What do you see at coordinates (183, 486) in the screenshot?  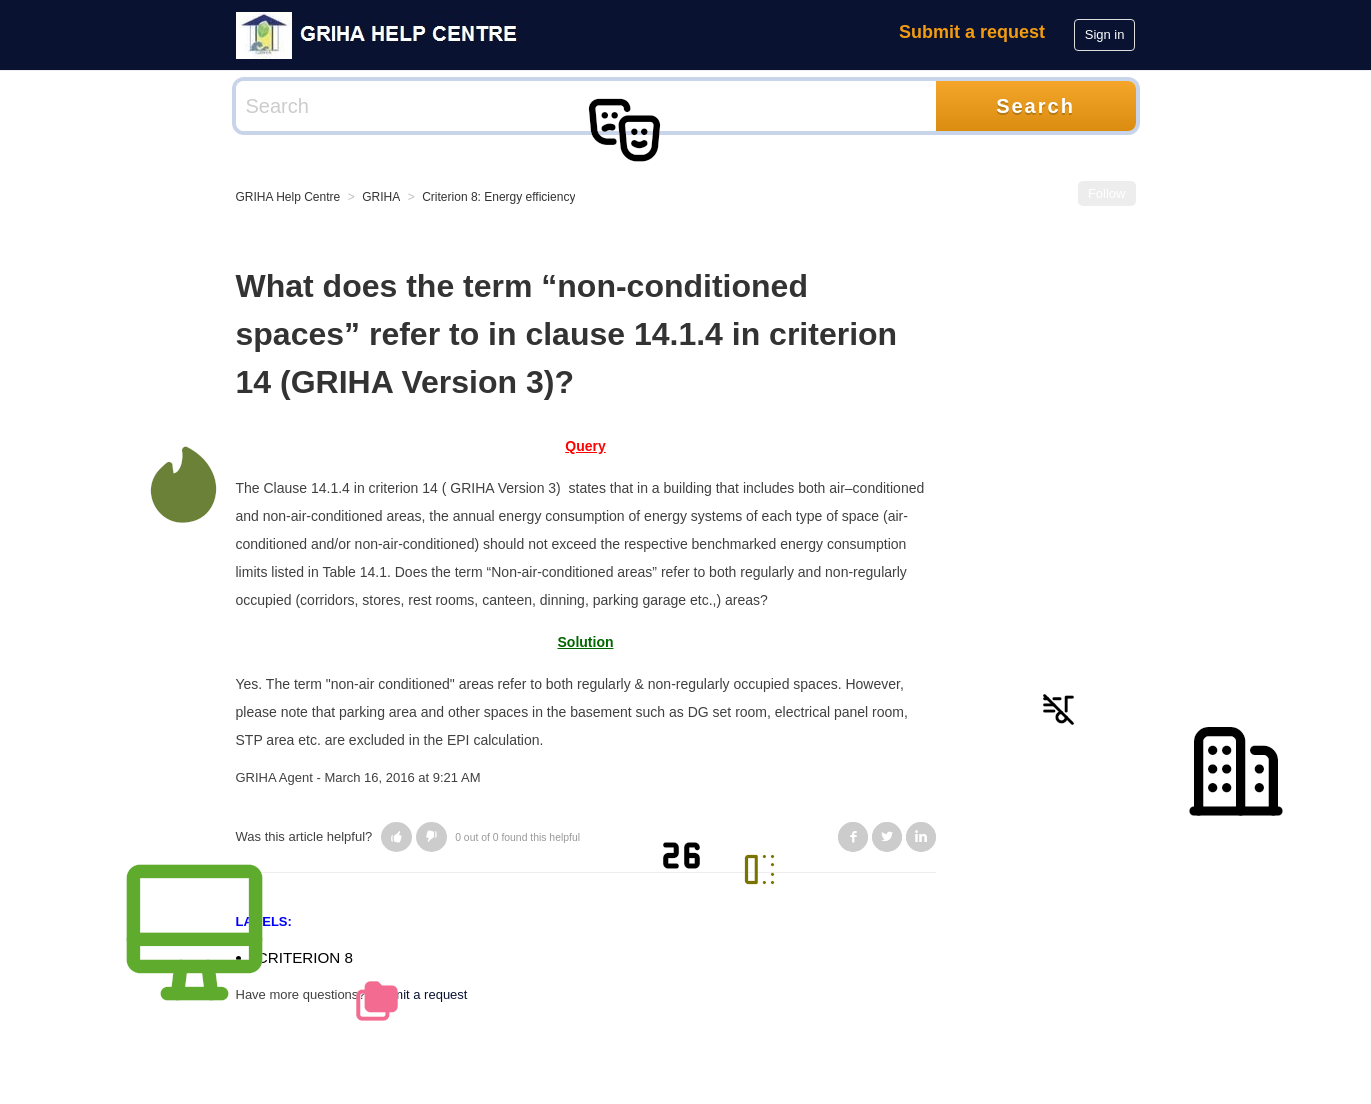 I see `open tinder dating app` at bounding box center [183, 486].